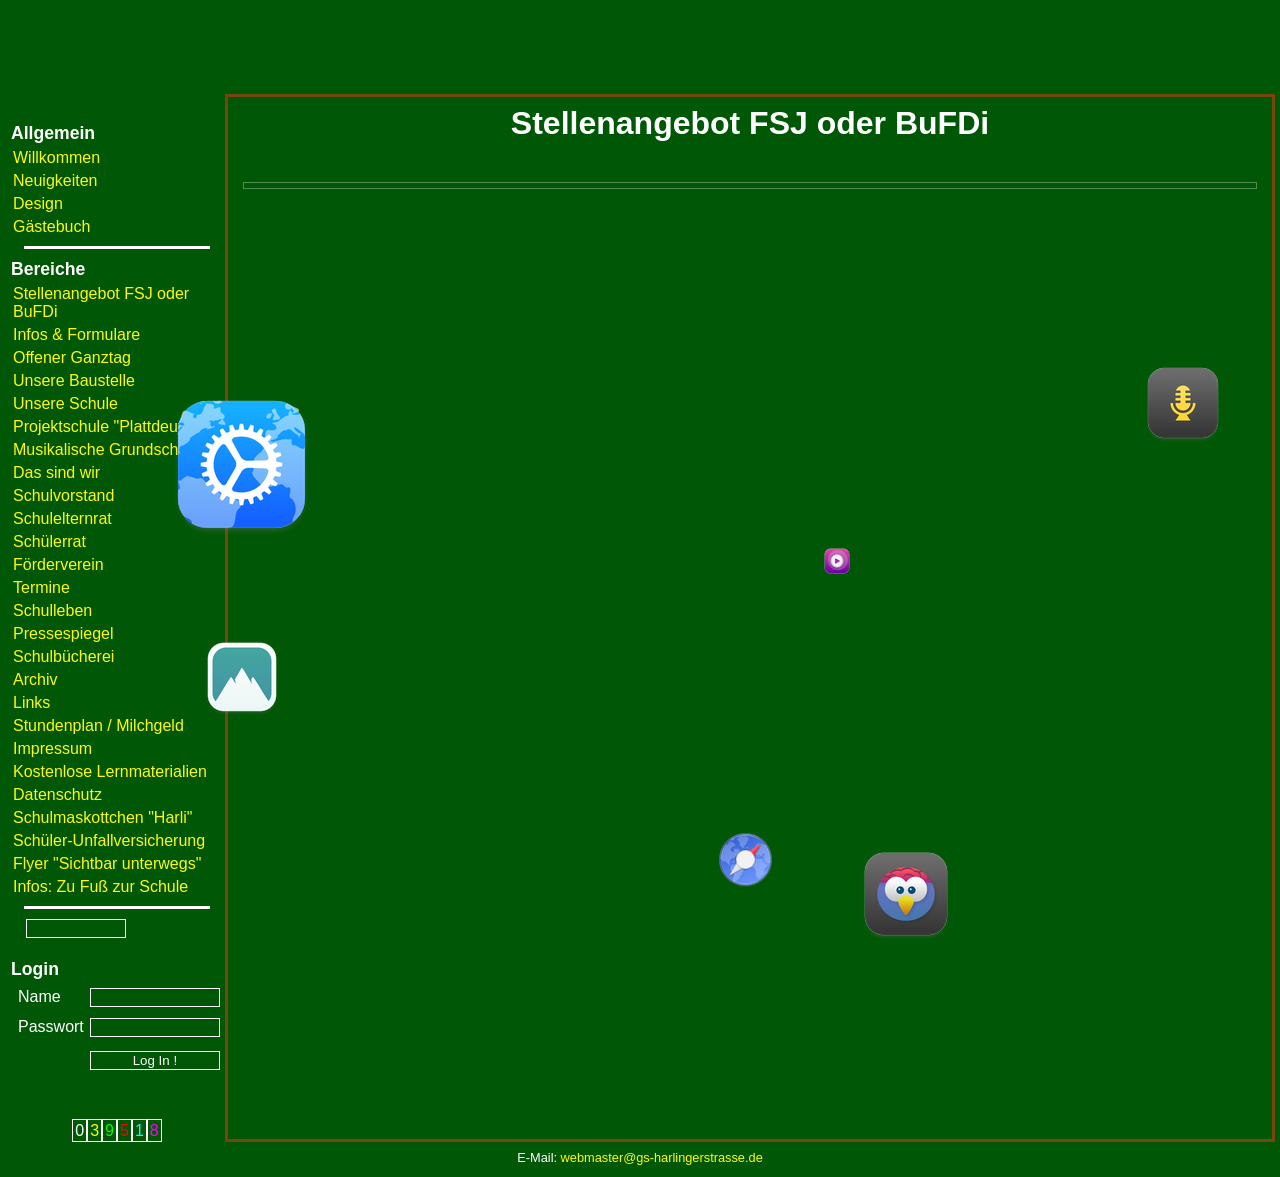 The image size is (1280, 1177). I want to click on open the web browser application, so click(745, 859).